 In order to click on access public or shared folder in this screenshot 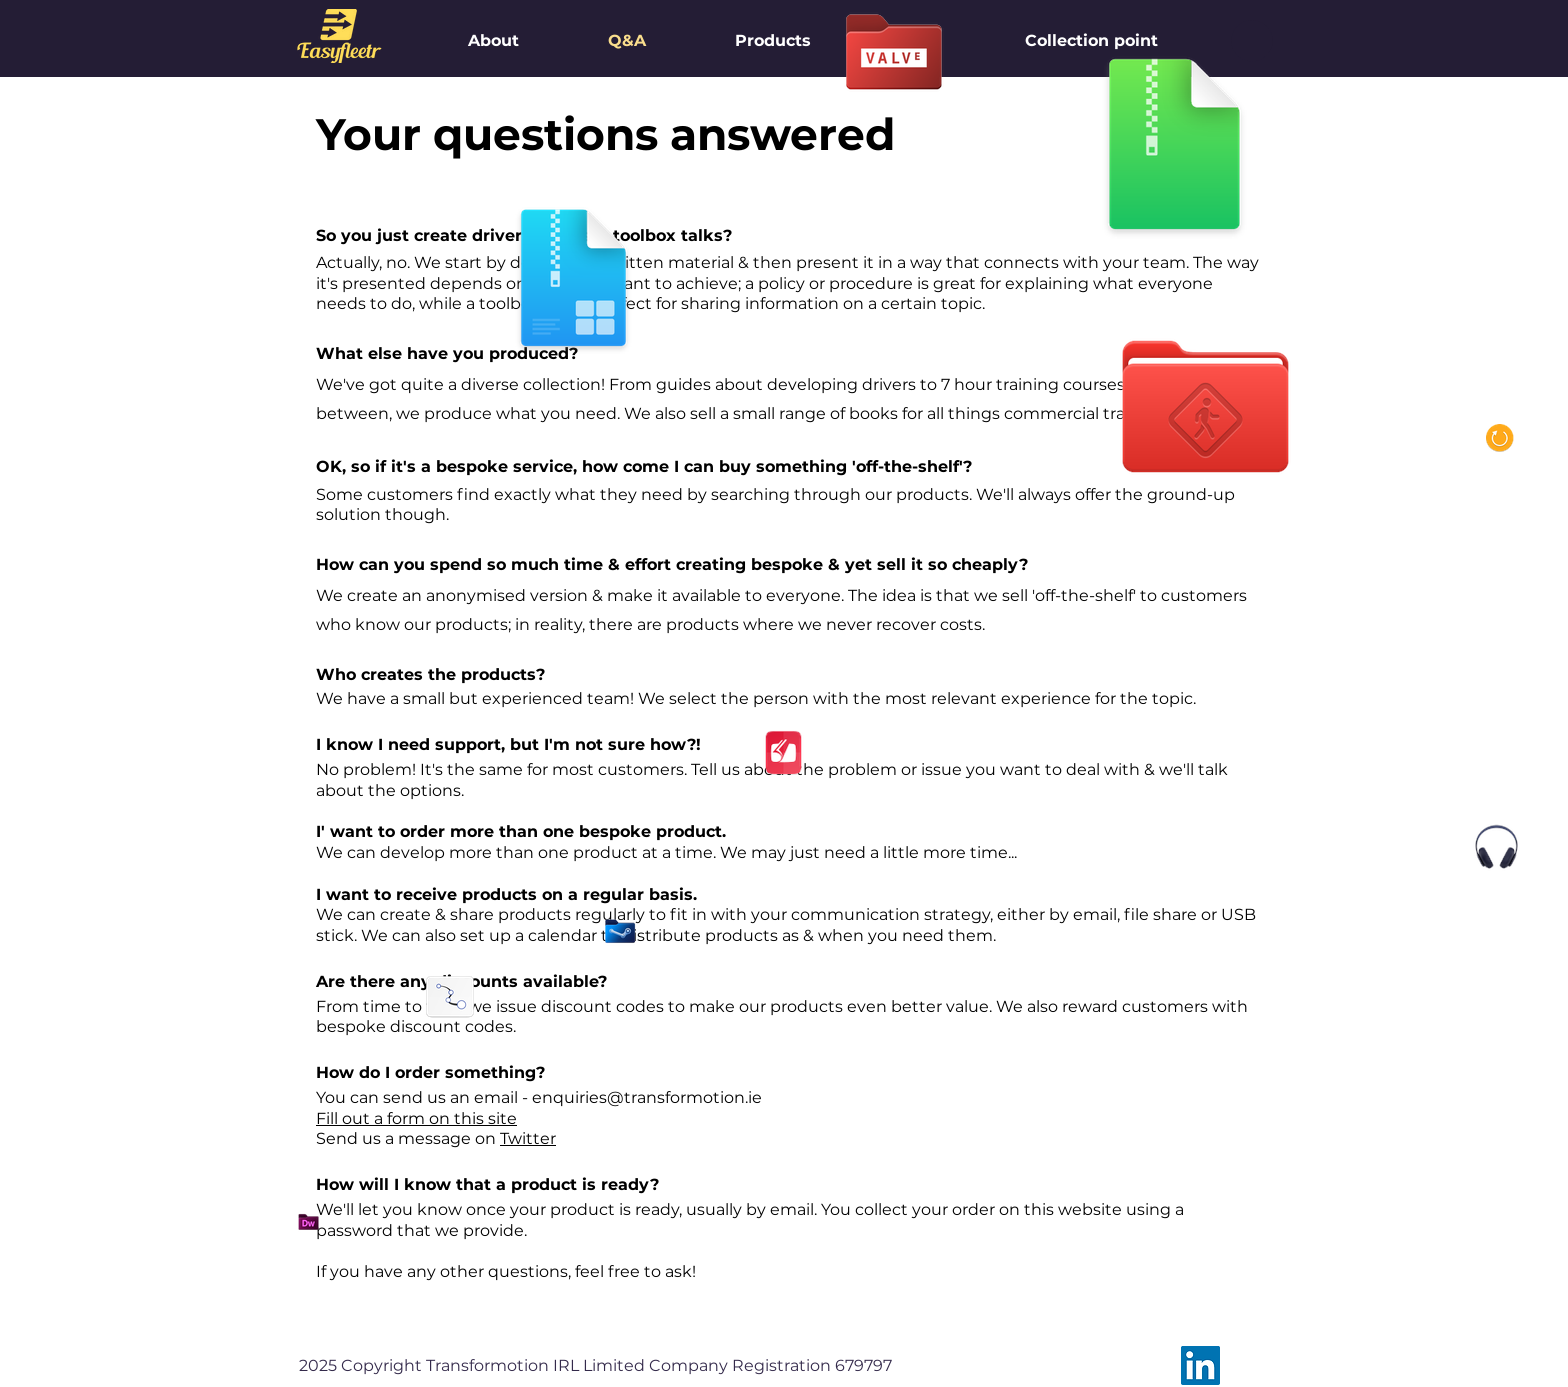, I will do `click(1205, 406)`.